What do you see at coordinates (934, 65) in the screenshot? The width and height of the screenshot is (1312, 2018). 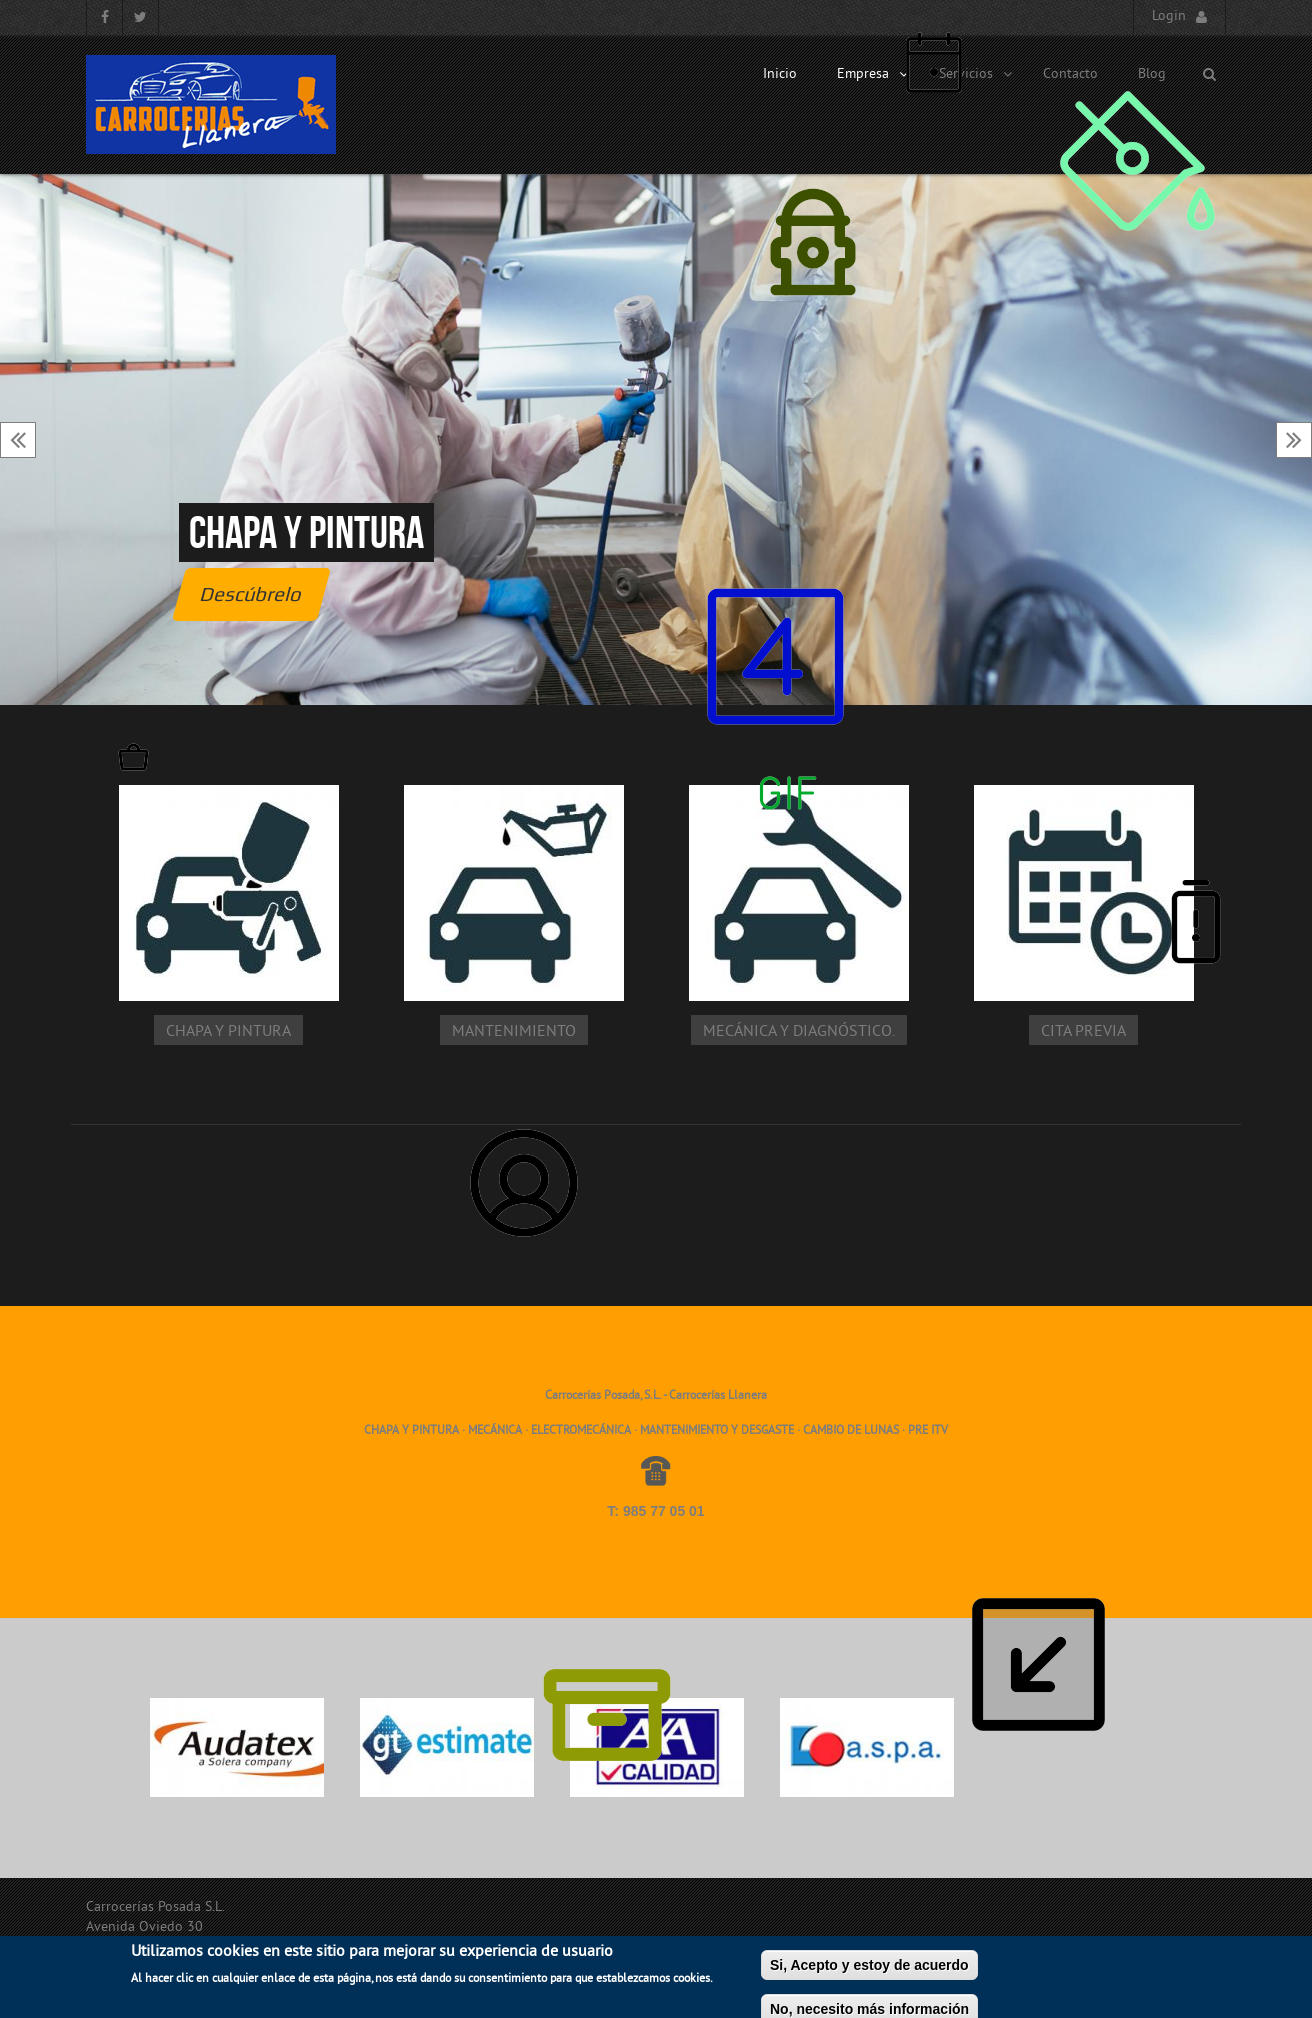 I see `indicates a calendar event or notification` at bounding box center [934, 65].